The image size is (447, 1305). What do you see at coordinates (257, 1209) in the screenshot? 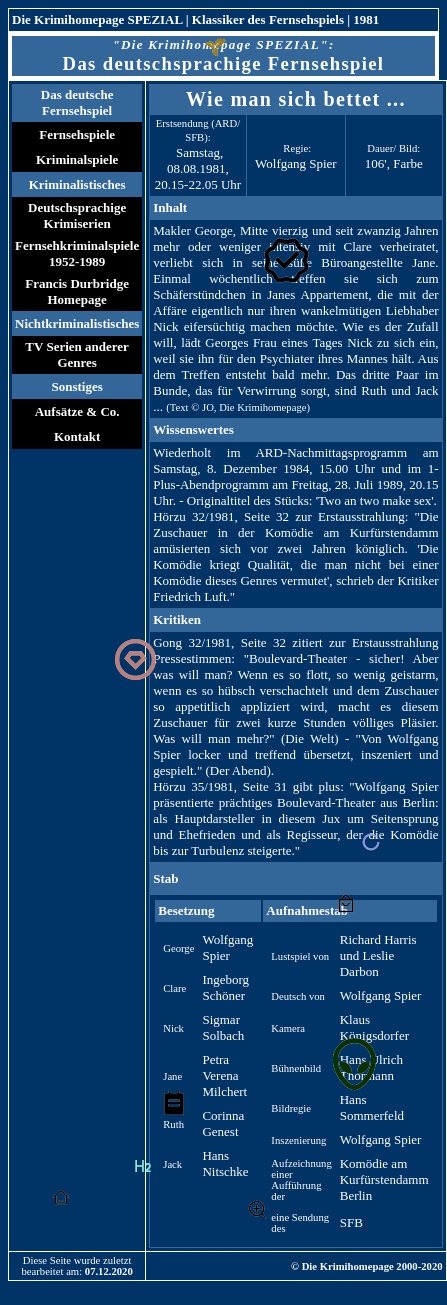
I see `zoom in on content` at bounding box center [257, 1209].